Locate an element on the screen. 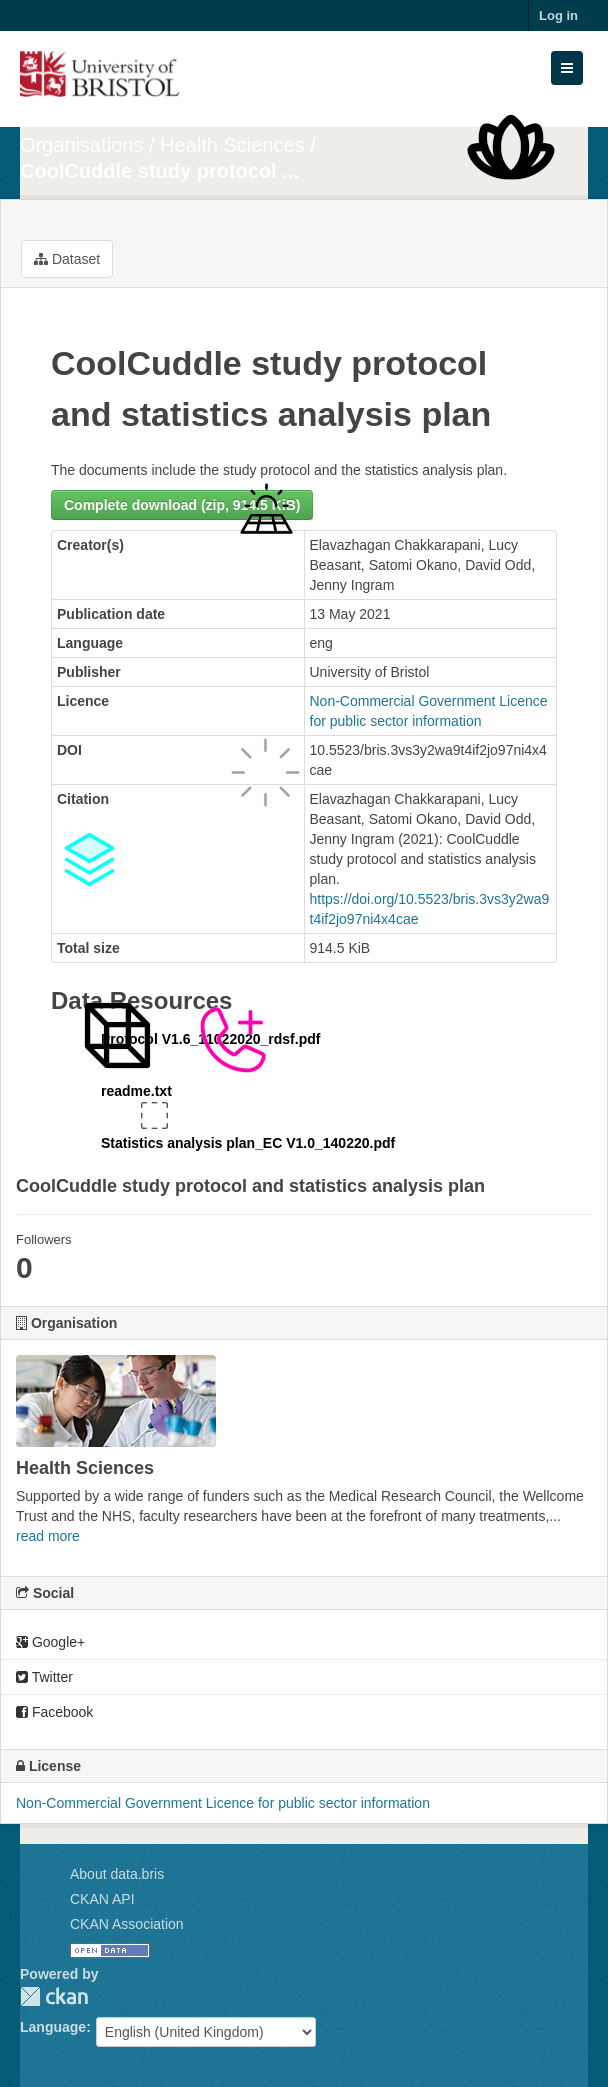 Image resolution: width=608 pixels, height=2087 pixels. view layers or stacked content is located at coordinates (89, 859).